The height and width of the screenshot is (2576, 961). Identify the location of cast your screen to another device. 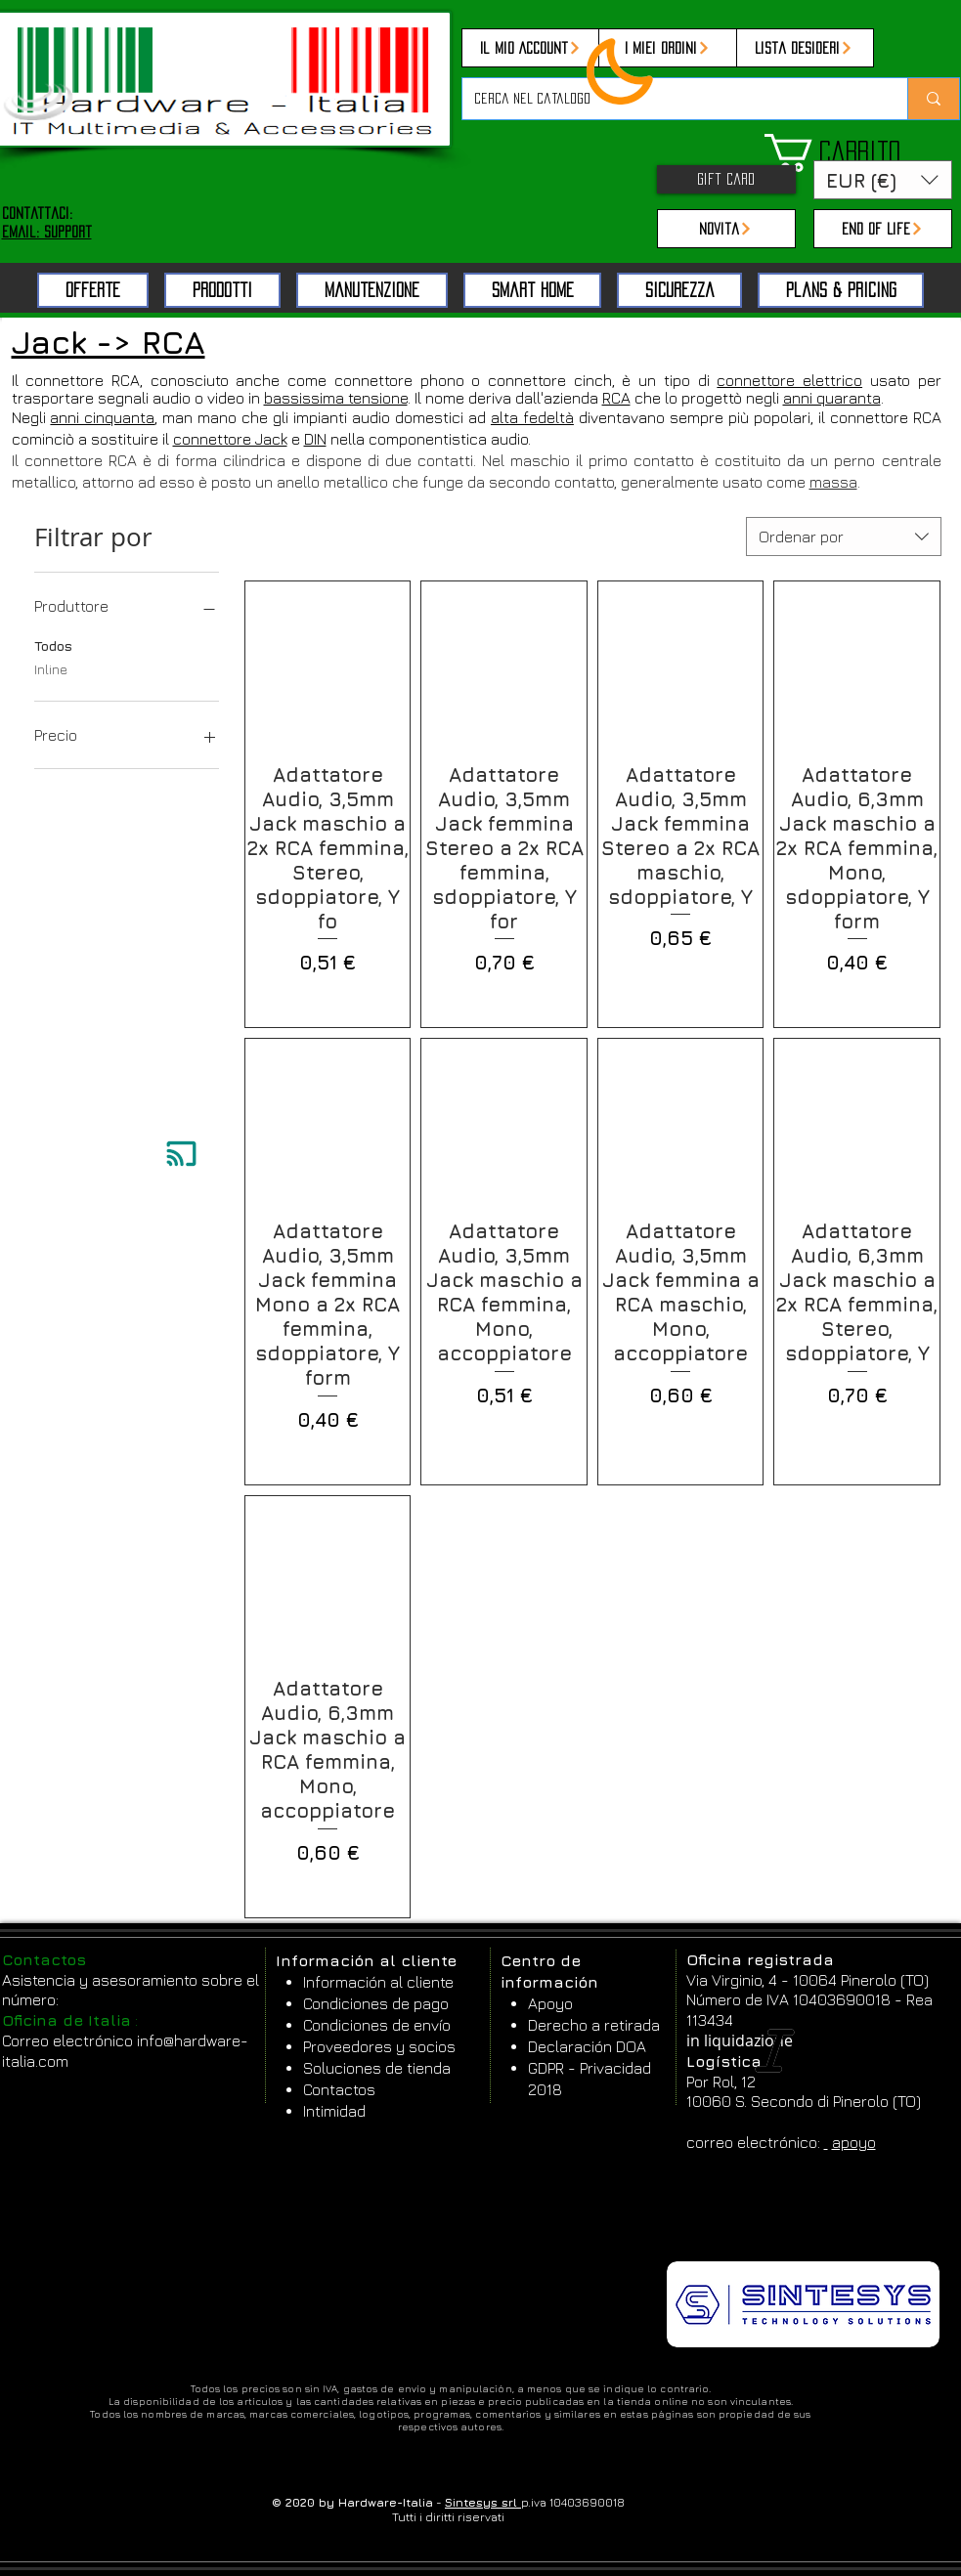
(181, 1153).